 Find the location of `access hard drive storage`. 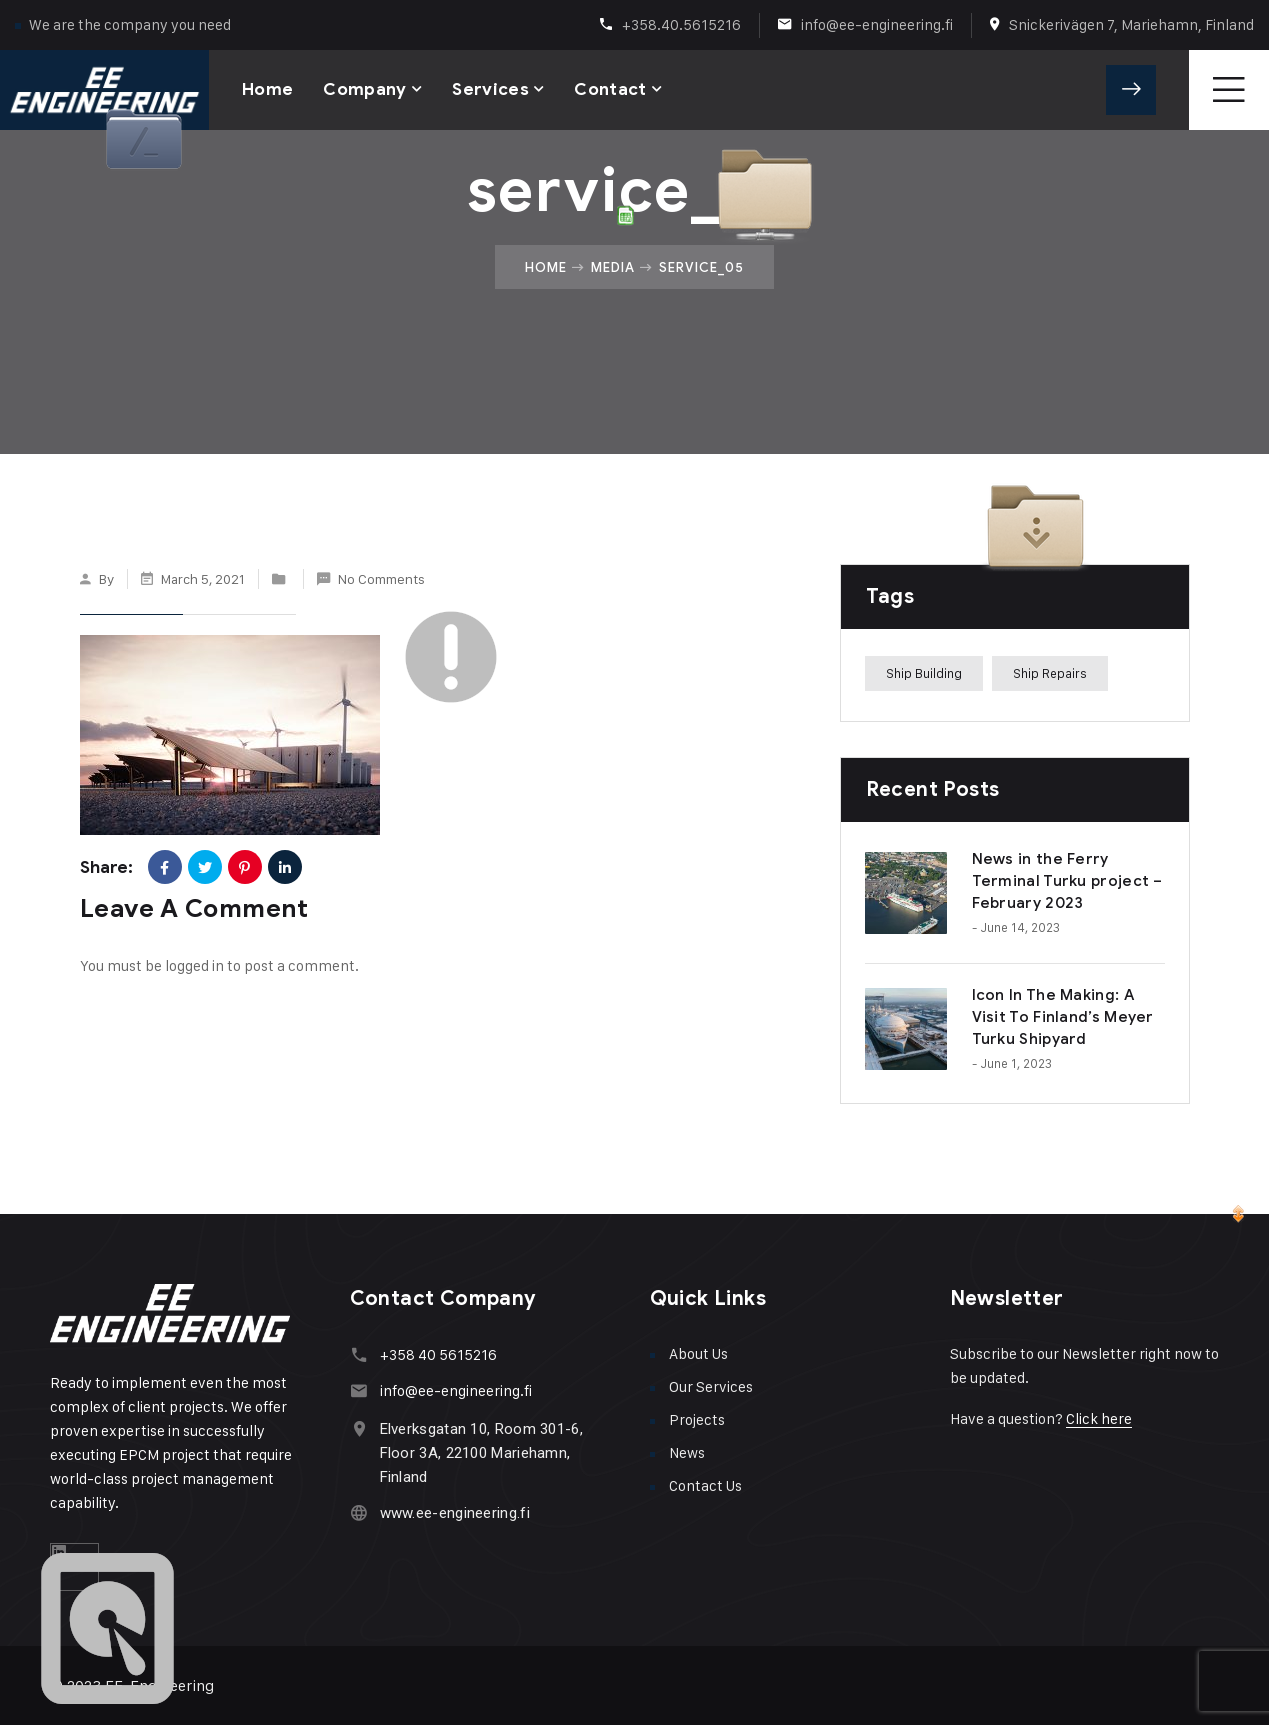

access hard drive storage is located at coordinates (107, 1628).